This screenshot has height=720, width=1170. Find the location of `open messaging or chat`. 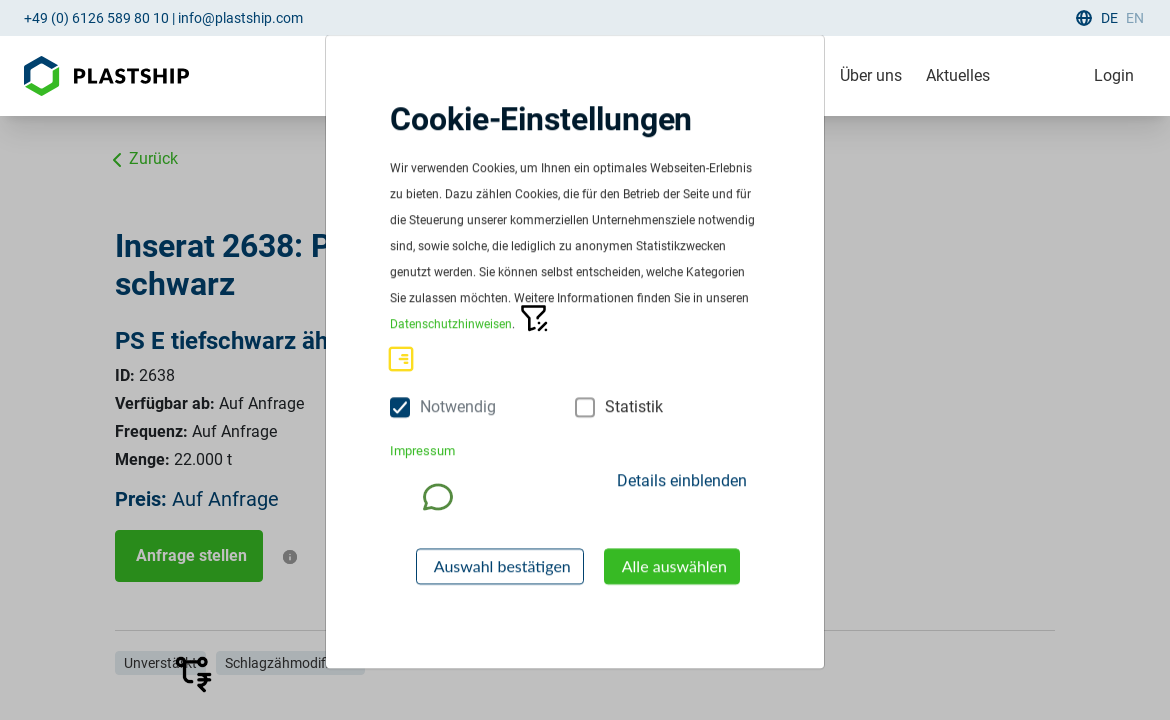

open messaging or chat is located at coordinates (438, 497).